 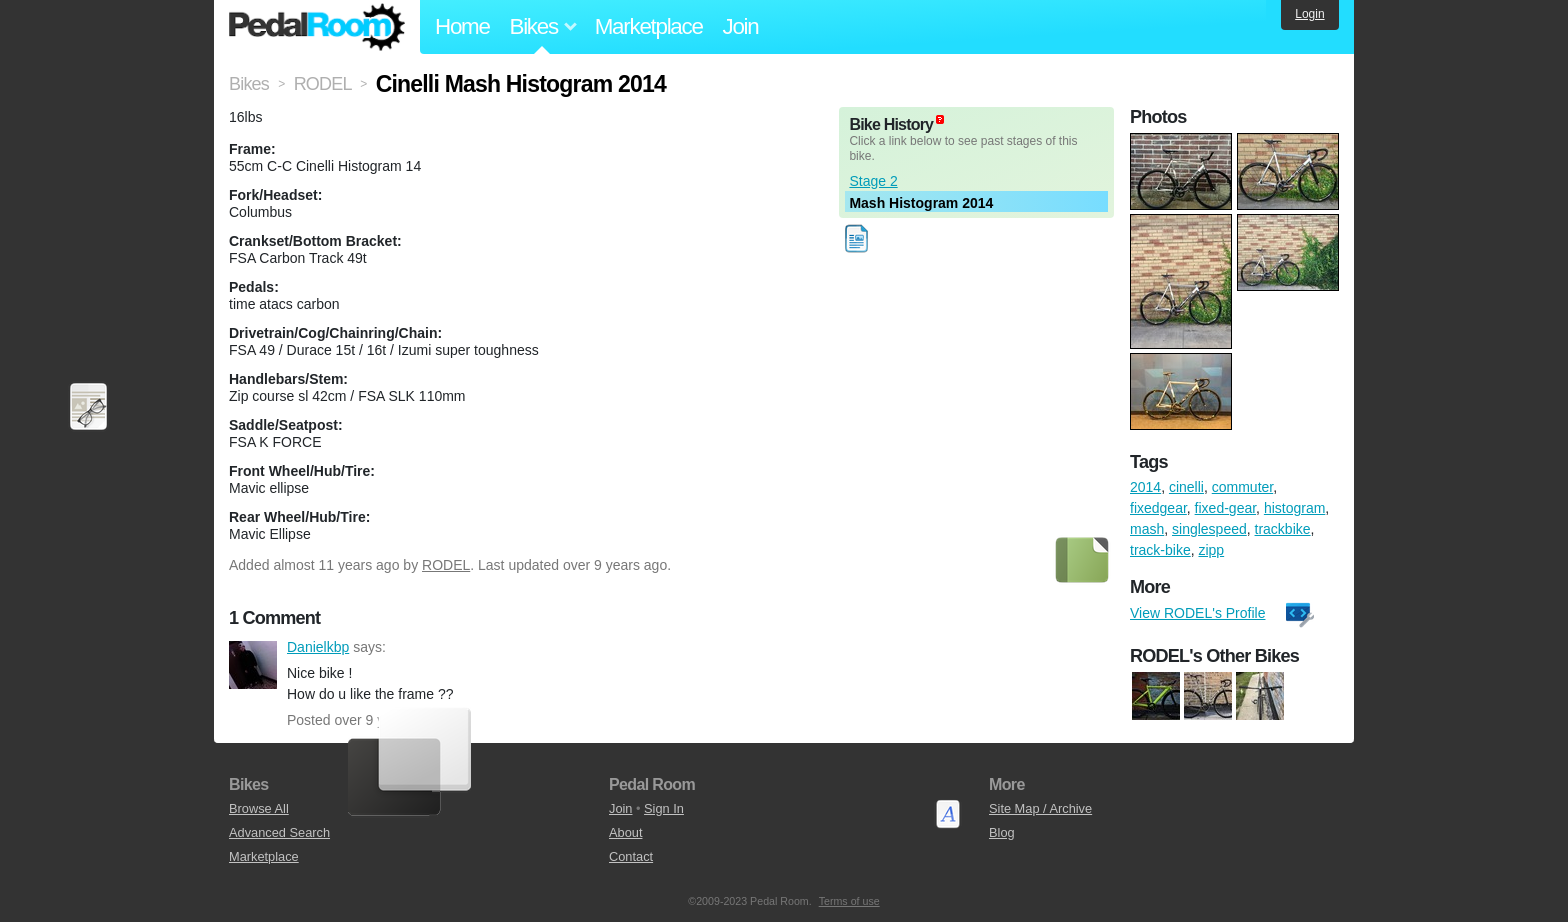 What do you see at coordinates (88, 406) in the screenshot?
I see `open the documents app` at bounding box center [88, 406].